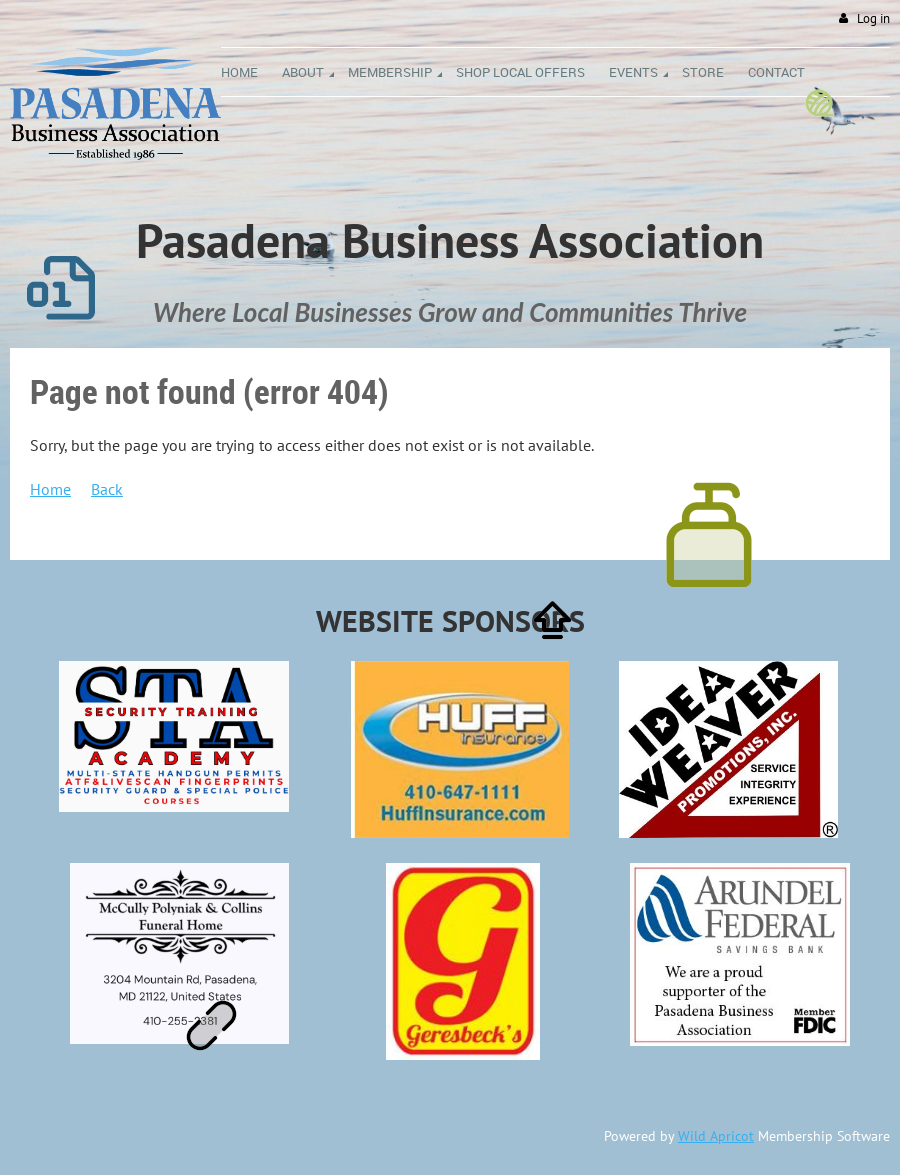 Image resolution: width=900 pixels, height=1175 pixels. Describe the element at coordinates (552, 621) in the screenshot. I see `upload a file or content` at that location.